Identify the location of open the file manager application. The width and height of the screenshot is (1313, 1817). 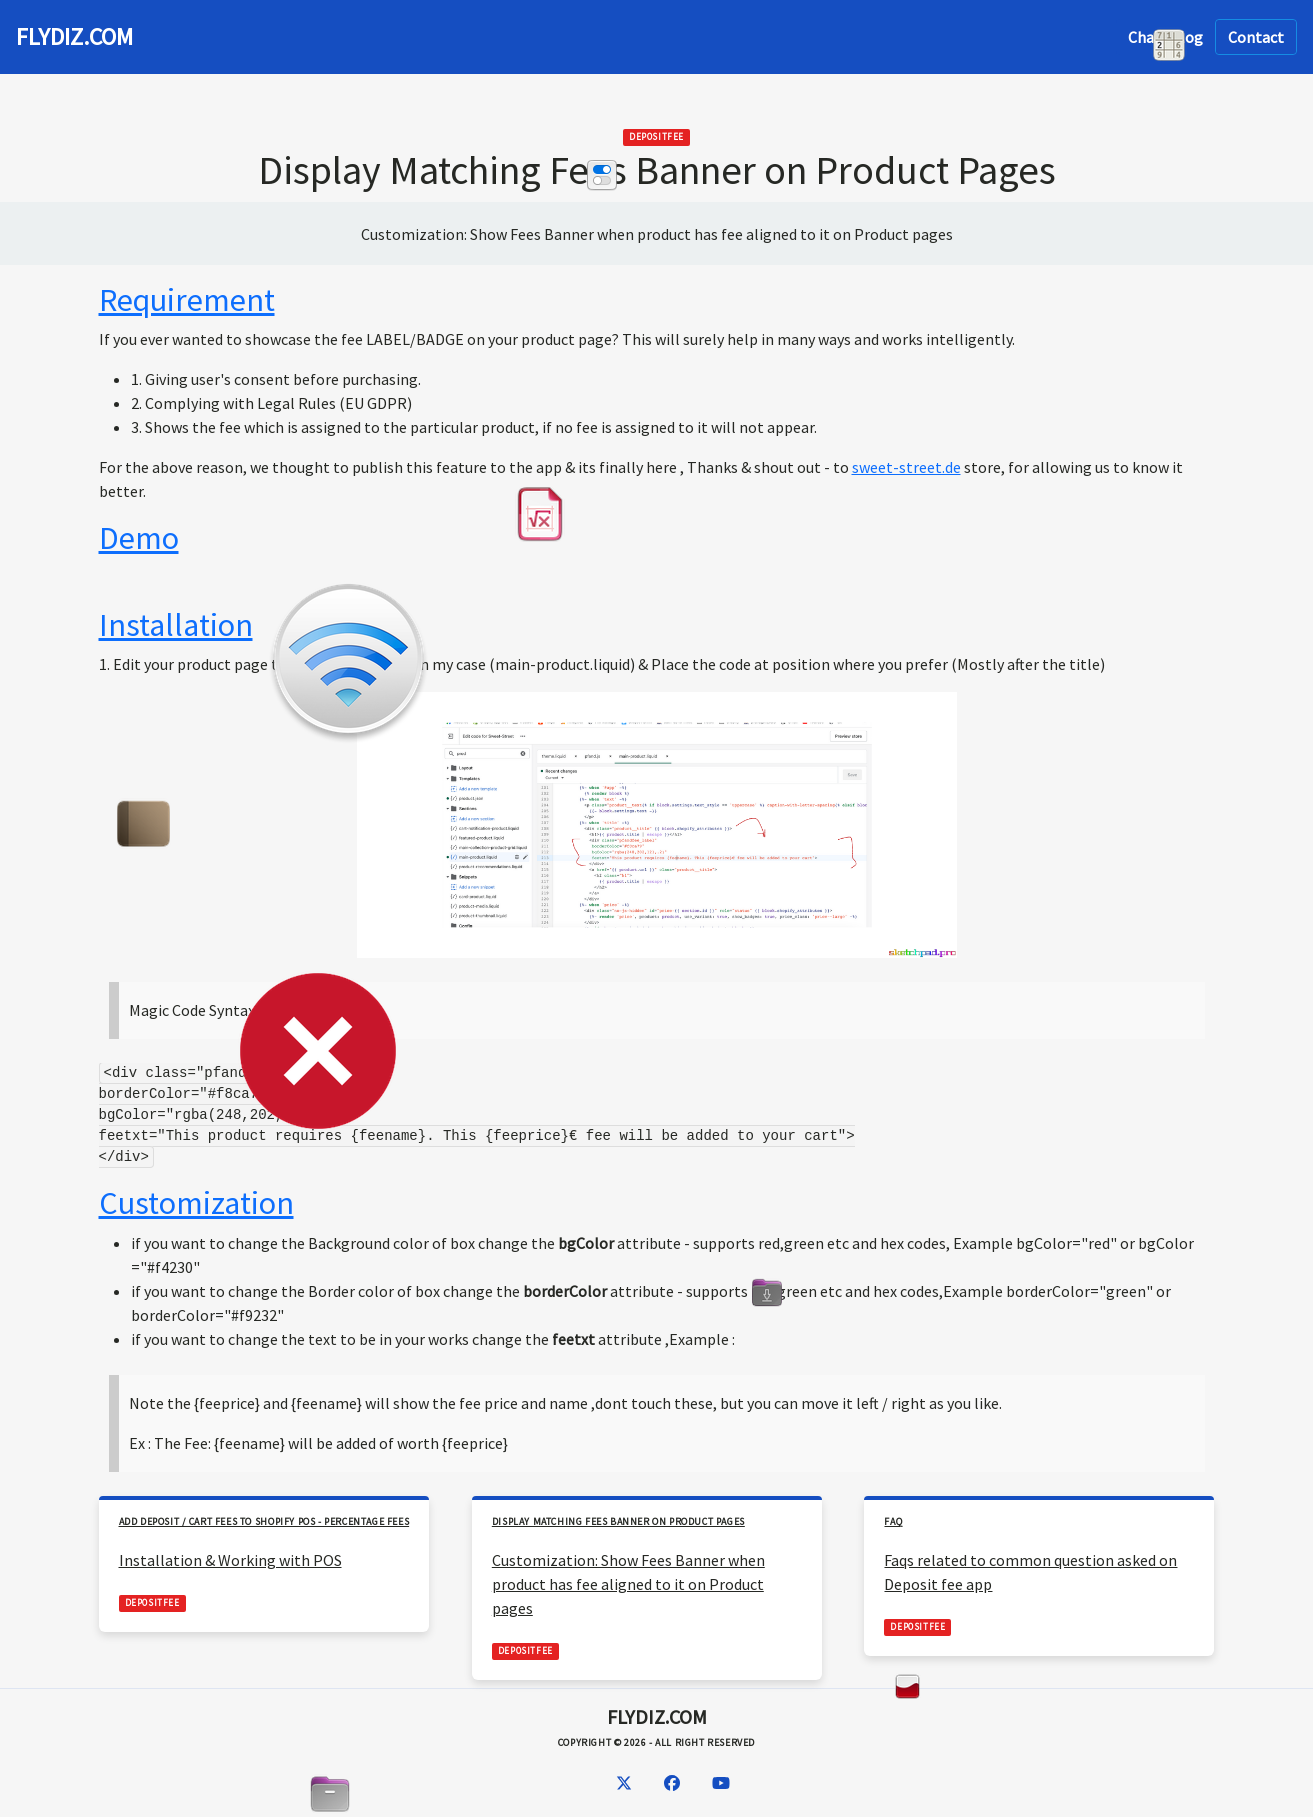
(330, 1794).